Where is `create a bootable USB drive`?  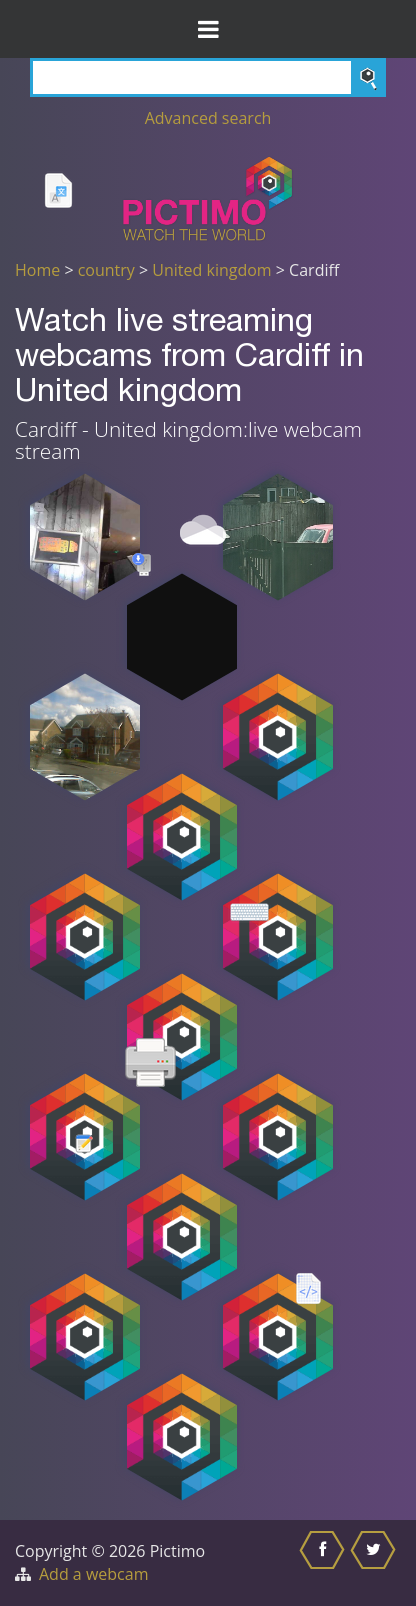
create a bootable USB drive is located at coordinates (144, 565).